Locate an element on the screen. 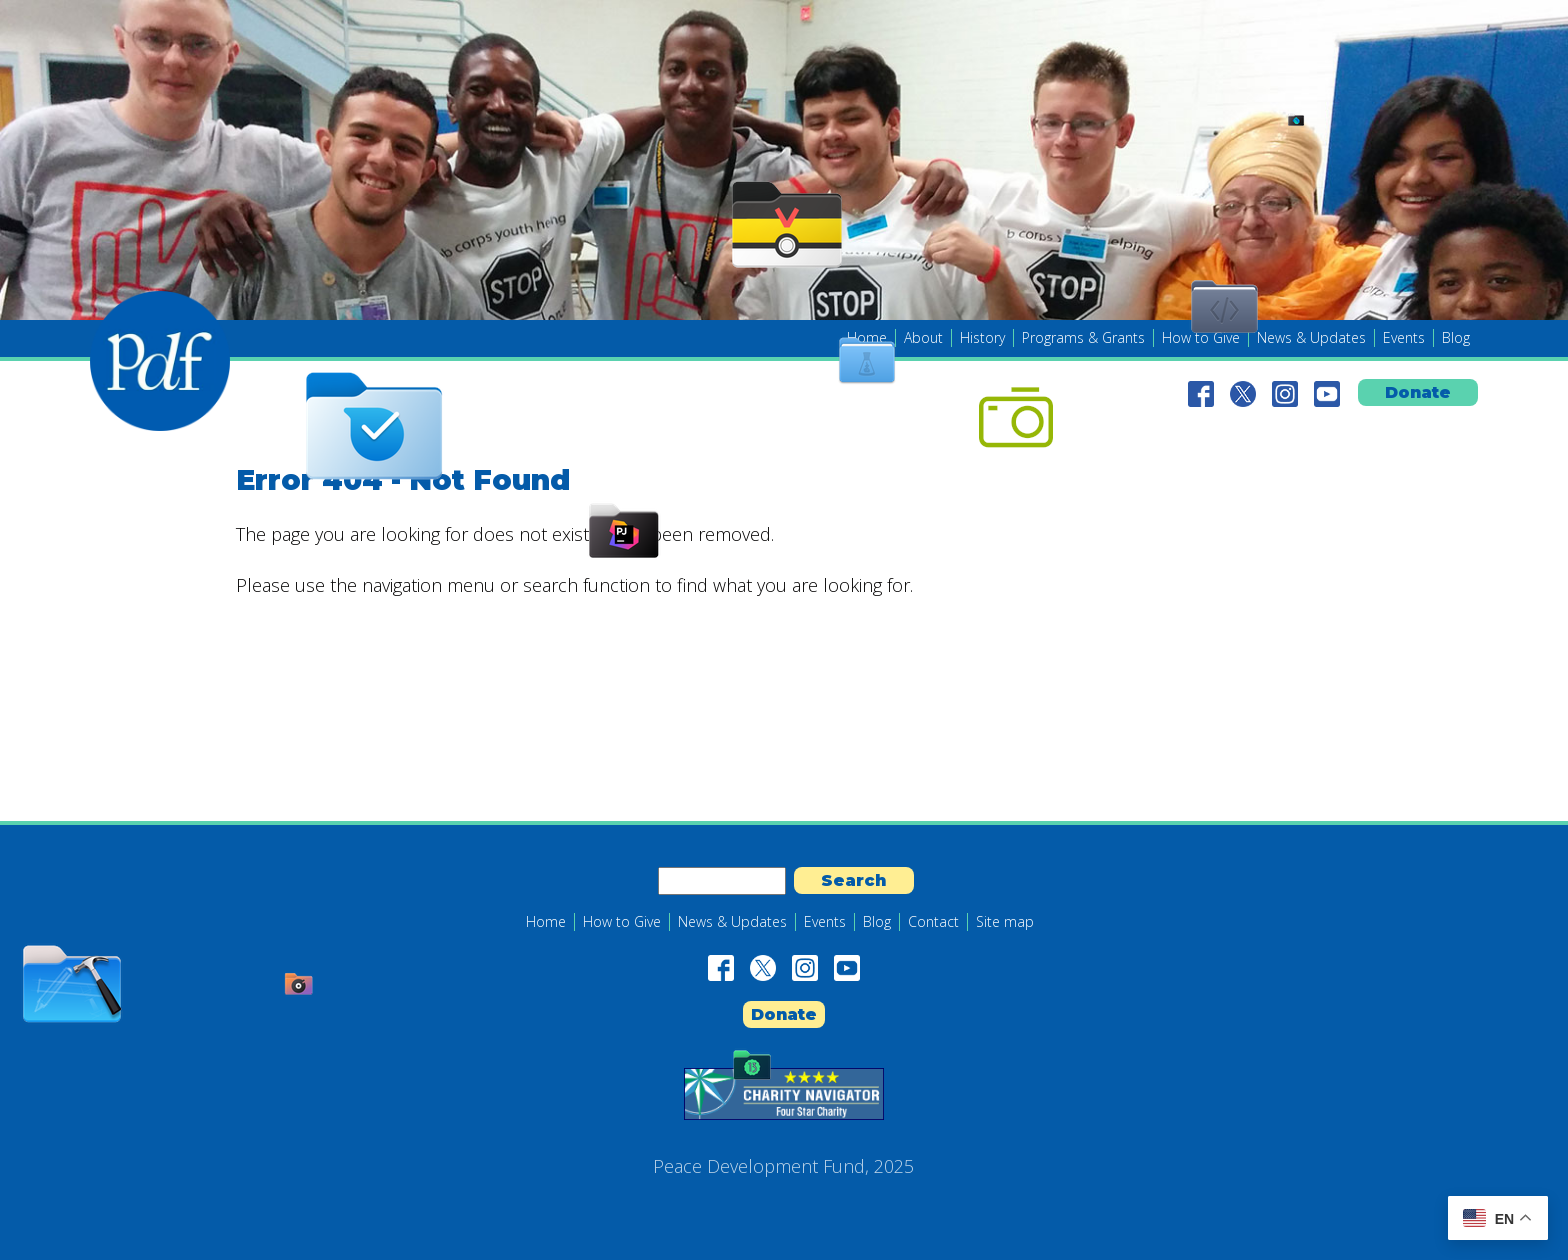 The height and width of the screenshot is (1260, 1568). folder containing android 13 related files is located at coordinates (752, 1066).